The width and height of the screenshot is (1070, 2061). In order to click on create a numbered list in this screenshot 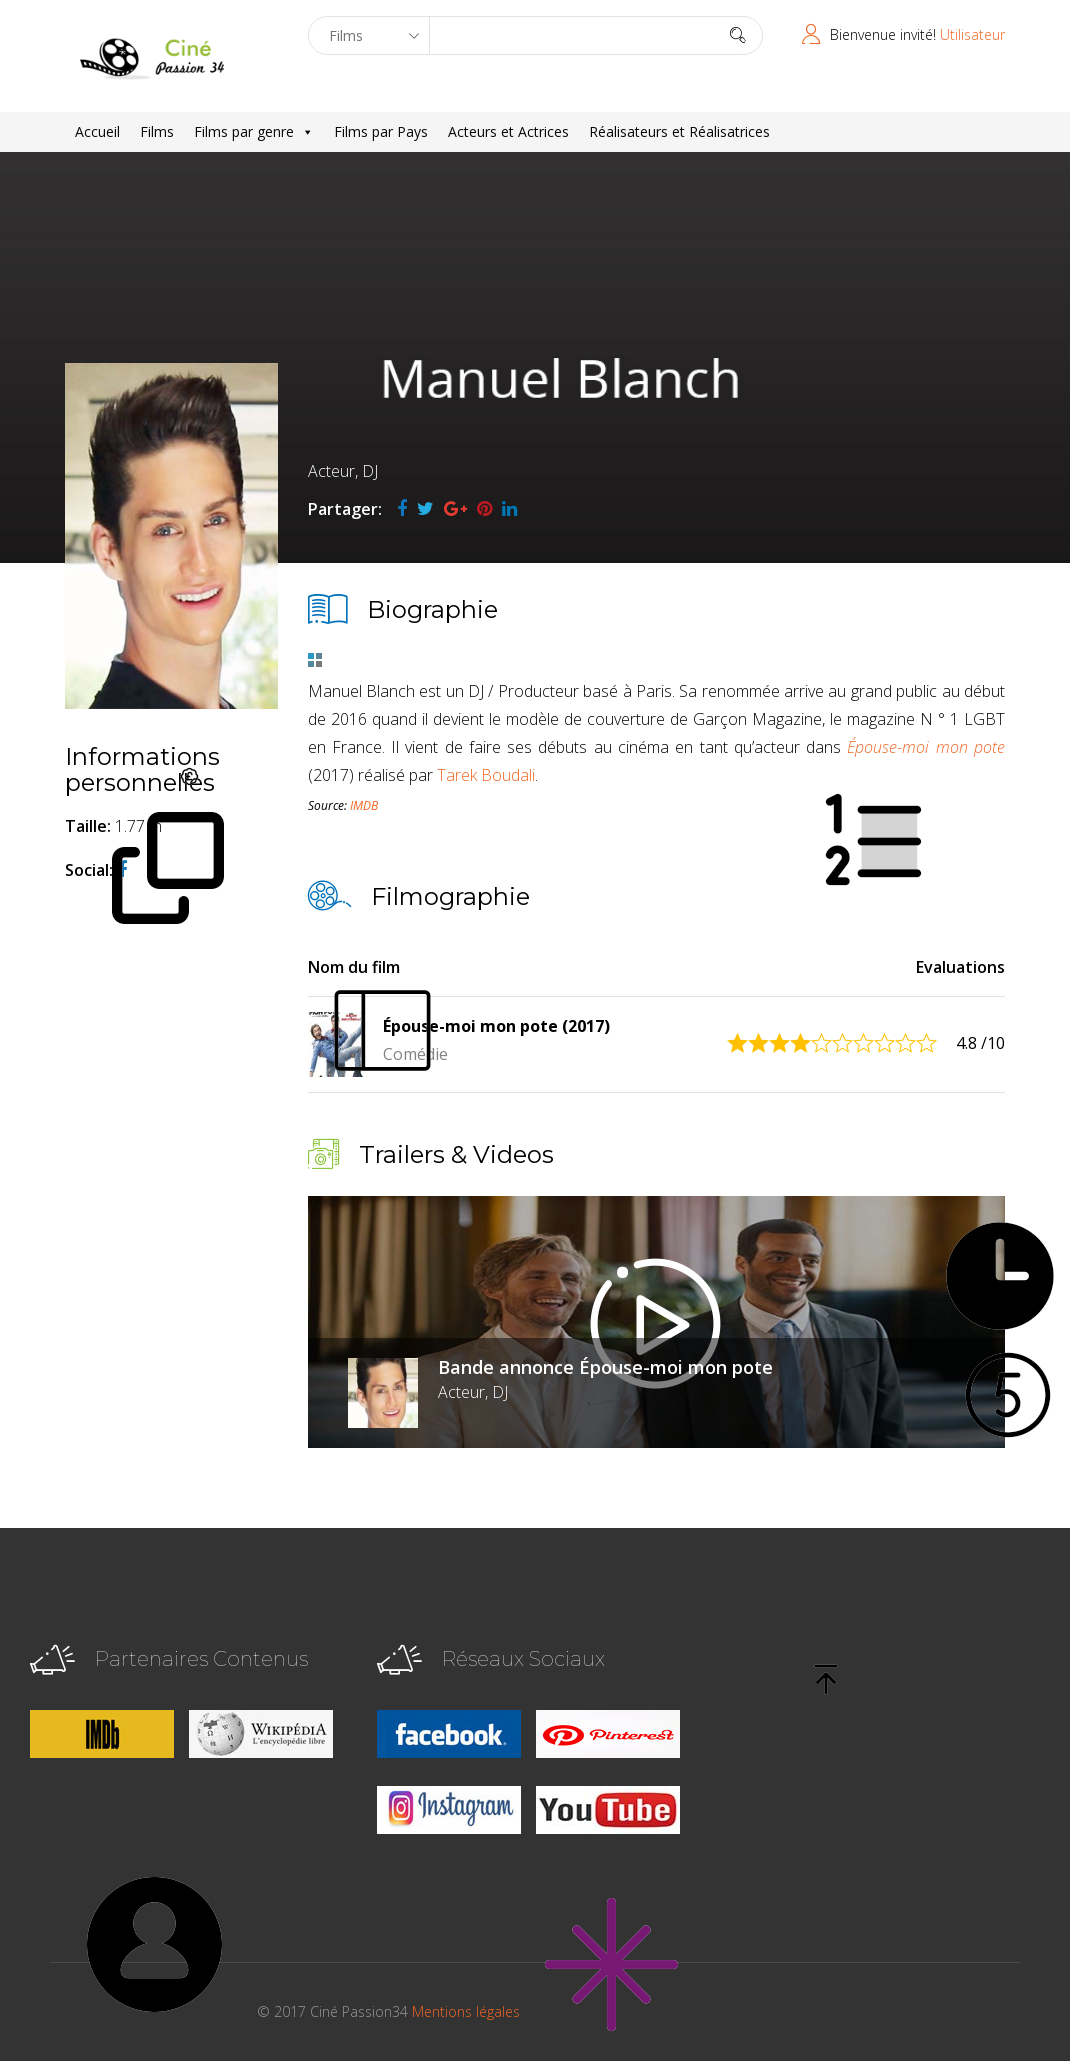, I will do `click(873, 841)`.